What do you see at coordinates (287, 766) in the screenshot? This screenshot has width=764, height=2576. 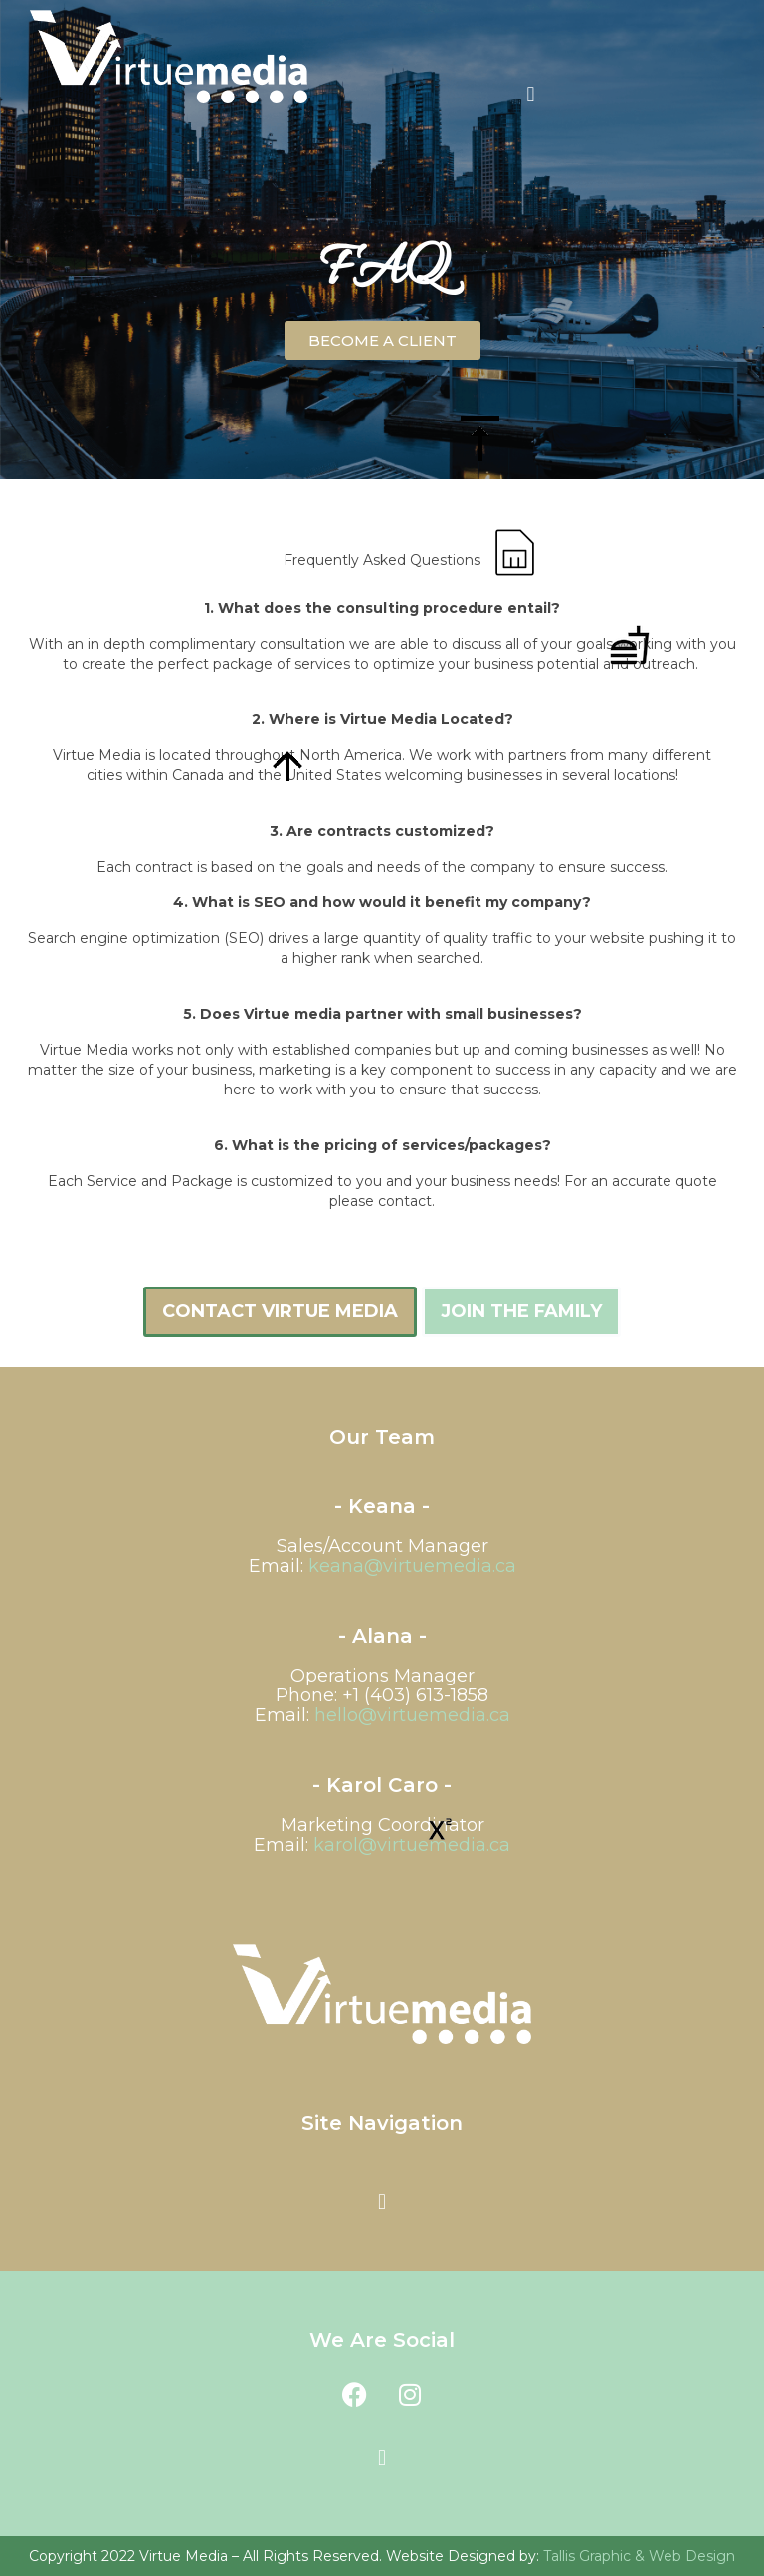 I see `scroll to top of page` at bounding box center [287, 766].